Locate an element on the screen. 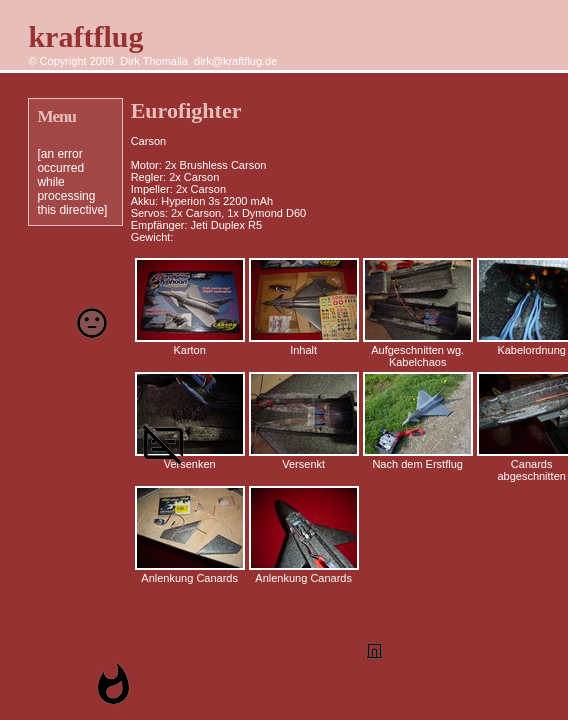 This screenshot has height=720, width=568. indicates neutral feedback or rating is located at coordinates (92, 323).